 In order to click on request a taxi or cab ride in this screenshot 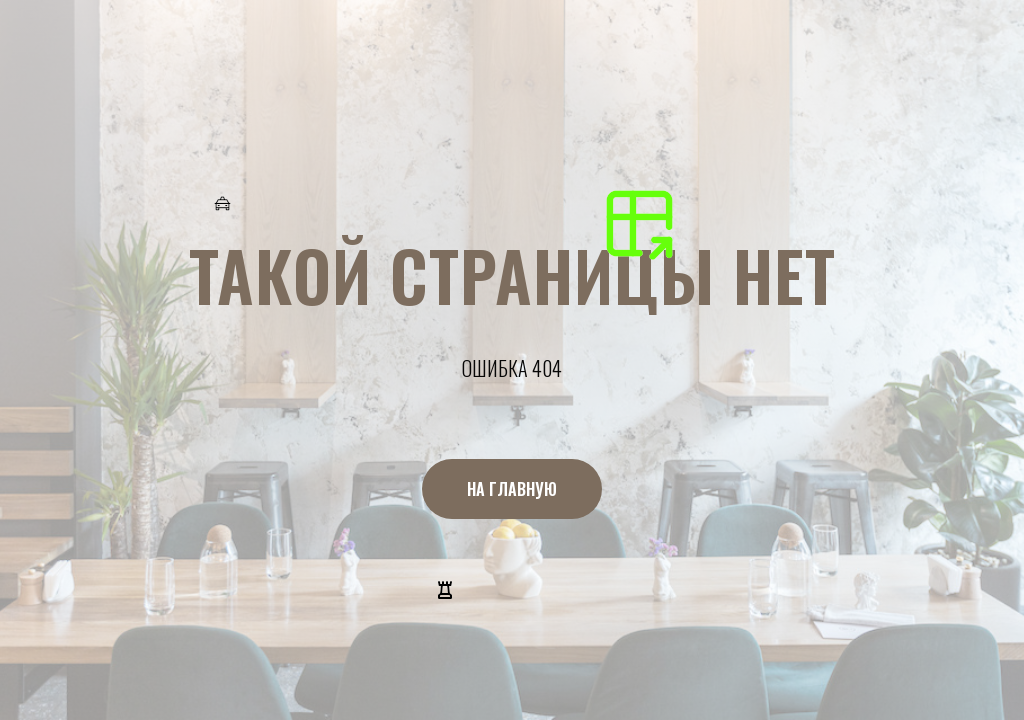, I will do `click(222, 204)`.